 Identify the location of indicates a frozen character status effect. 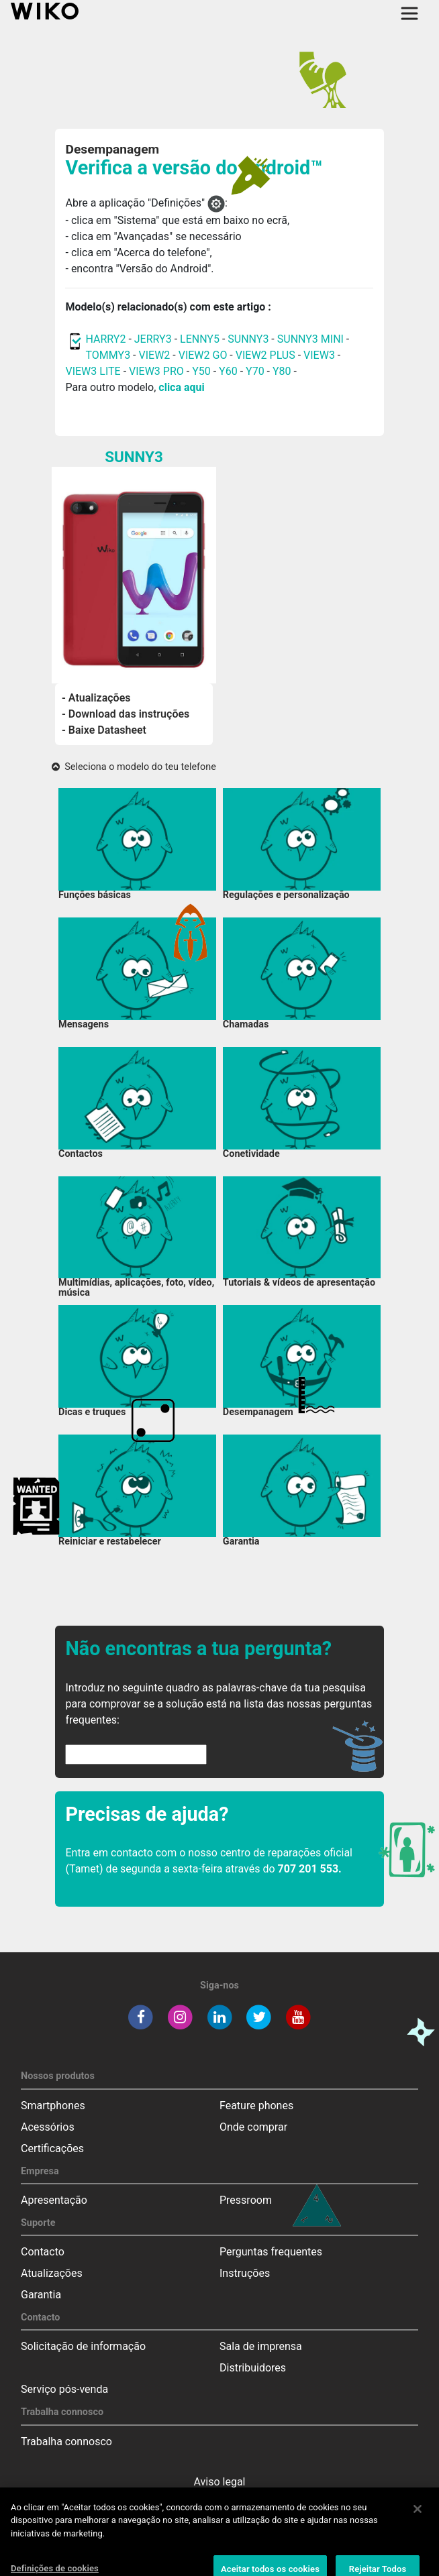
(407, 1849).